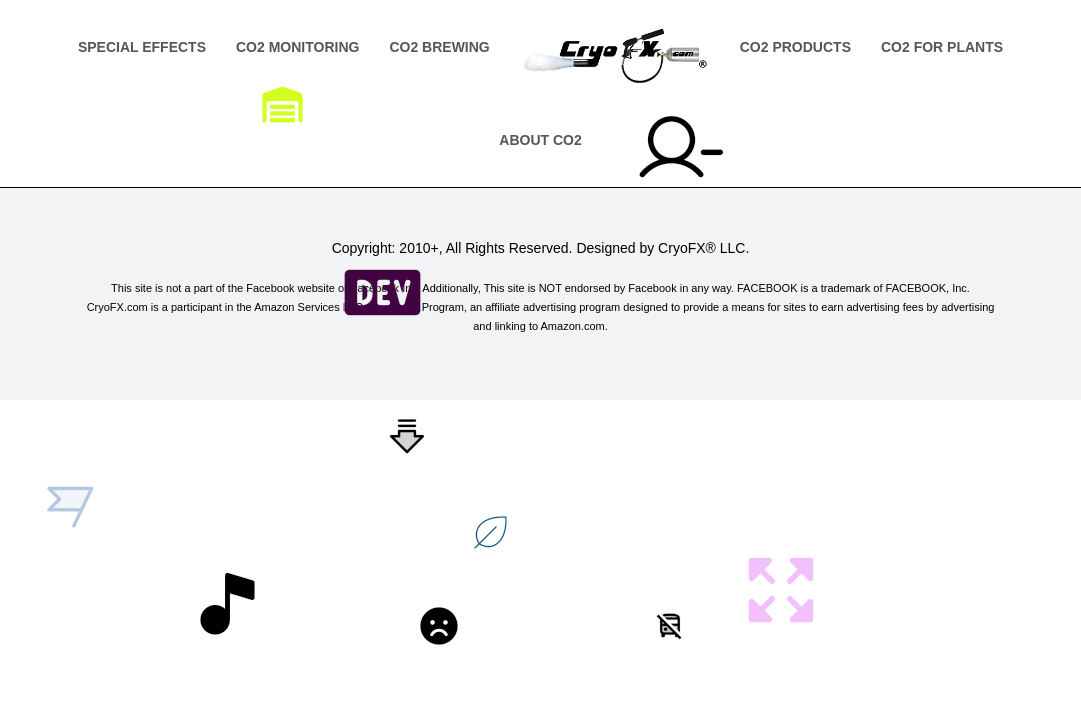 The width and height of the screenshot is (1081, 720). What do you see at coordinates (670, 626) in the screenshot?
I see `indicates transfers are not available at this stop` at bounding box center [670, 626].